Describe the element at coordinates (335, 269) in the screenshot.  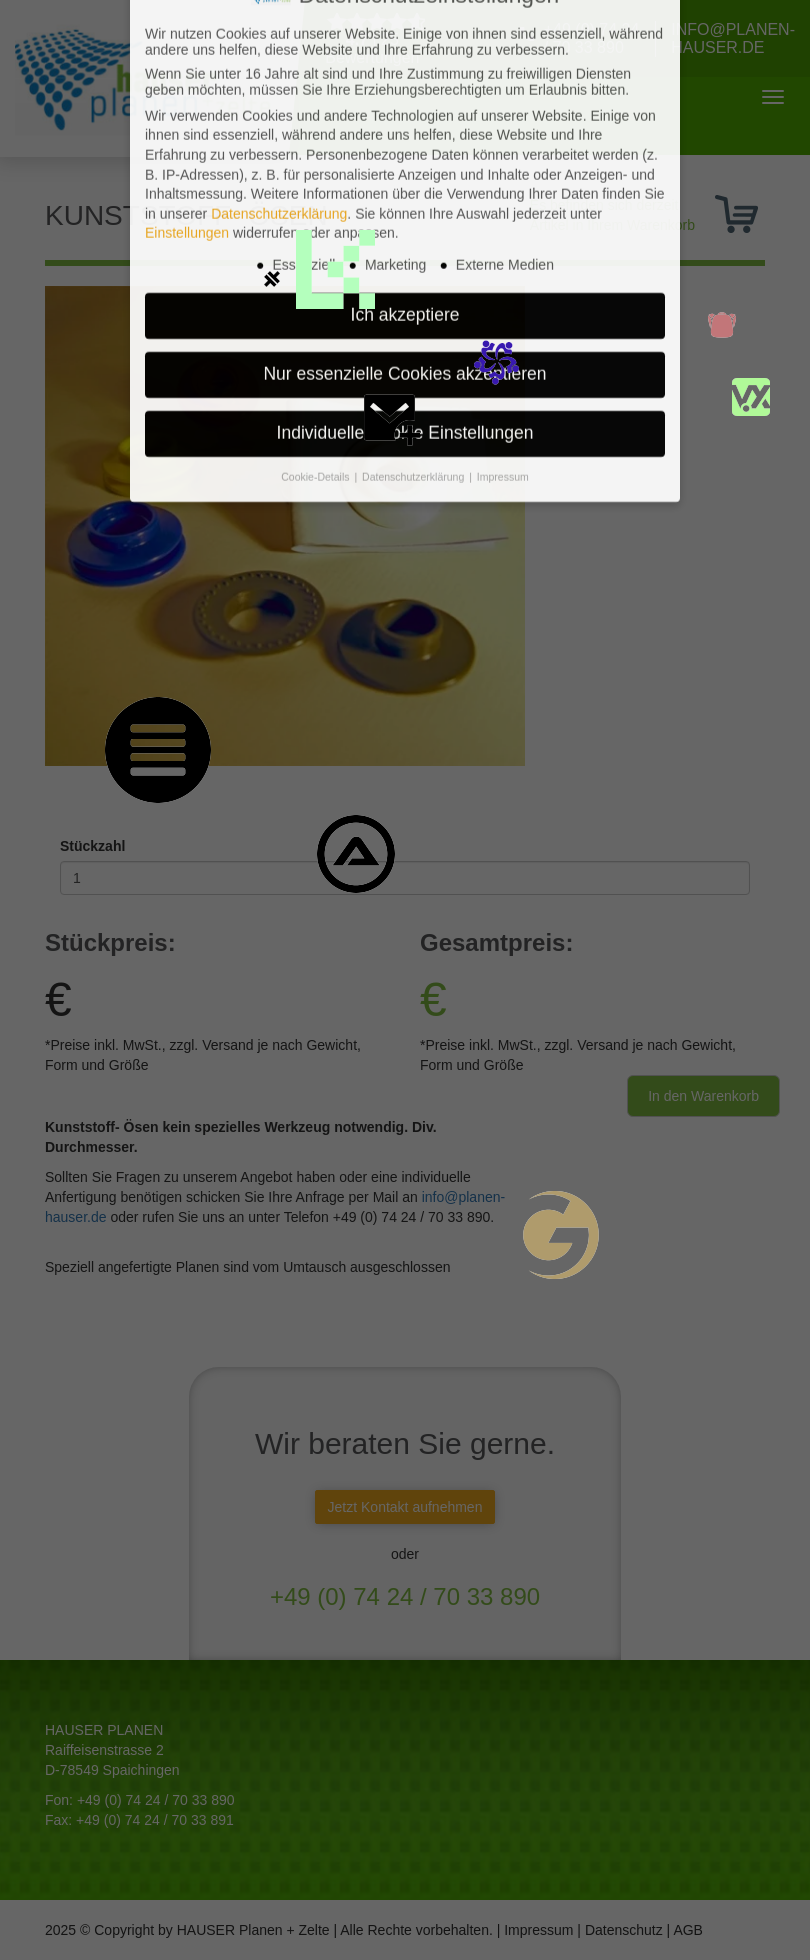
I see `livekit logo - real-time audio/video platform branding` at that location.